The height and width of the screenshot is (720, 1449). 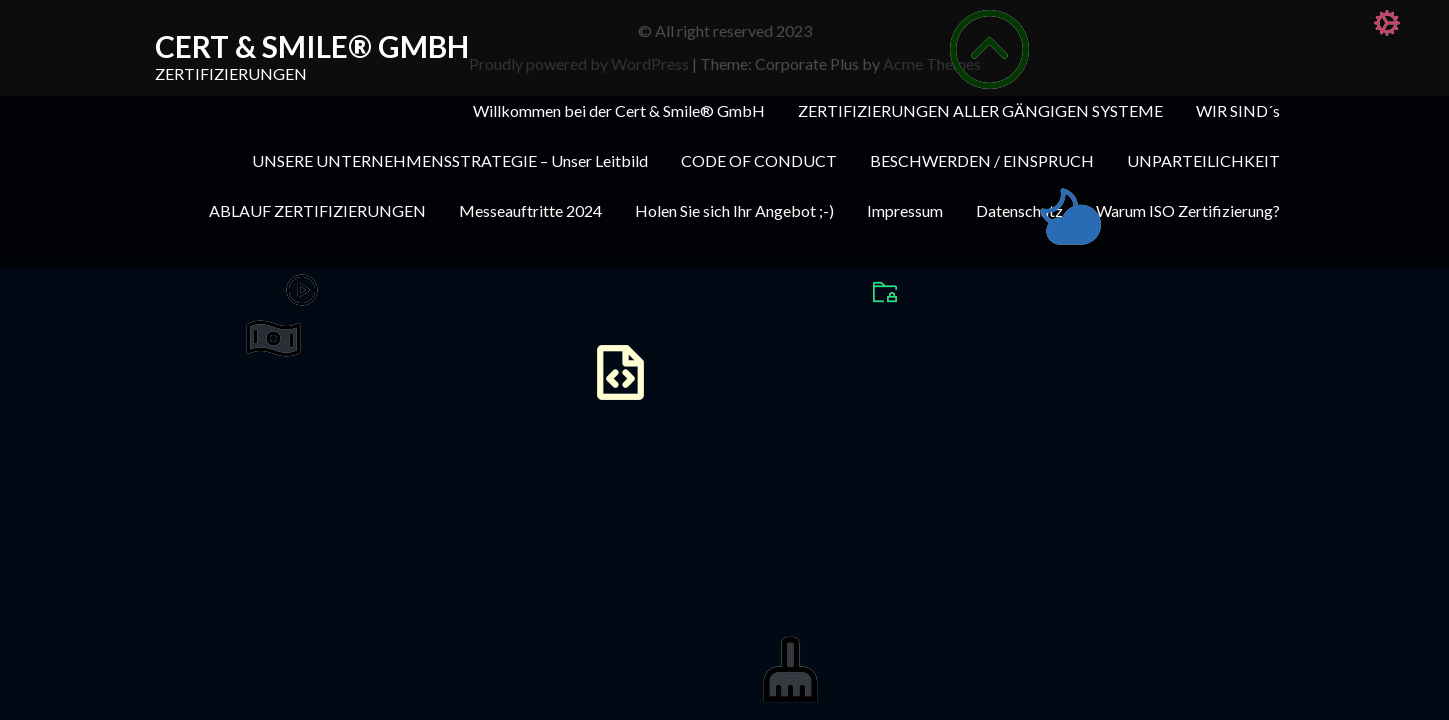 What do you see at coordinates (273, 338) in the screenshot?
I see `view payment or transaction details` at bounding box center [273, 338].